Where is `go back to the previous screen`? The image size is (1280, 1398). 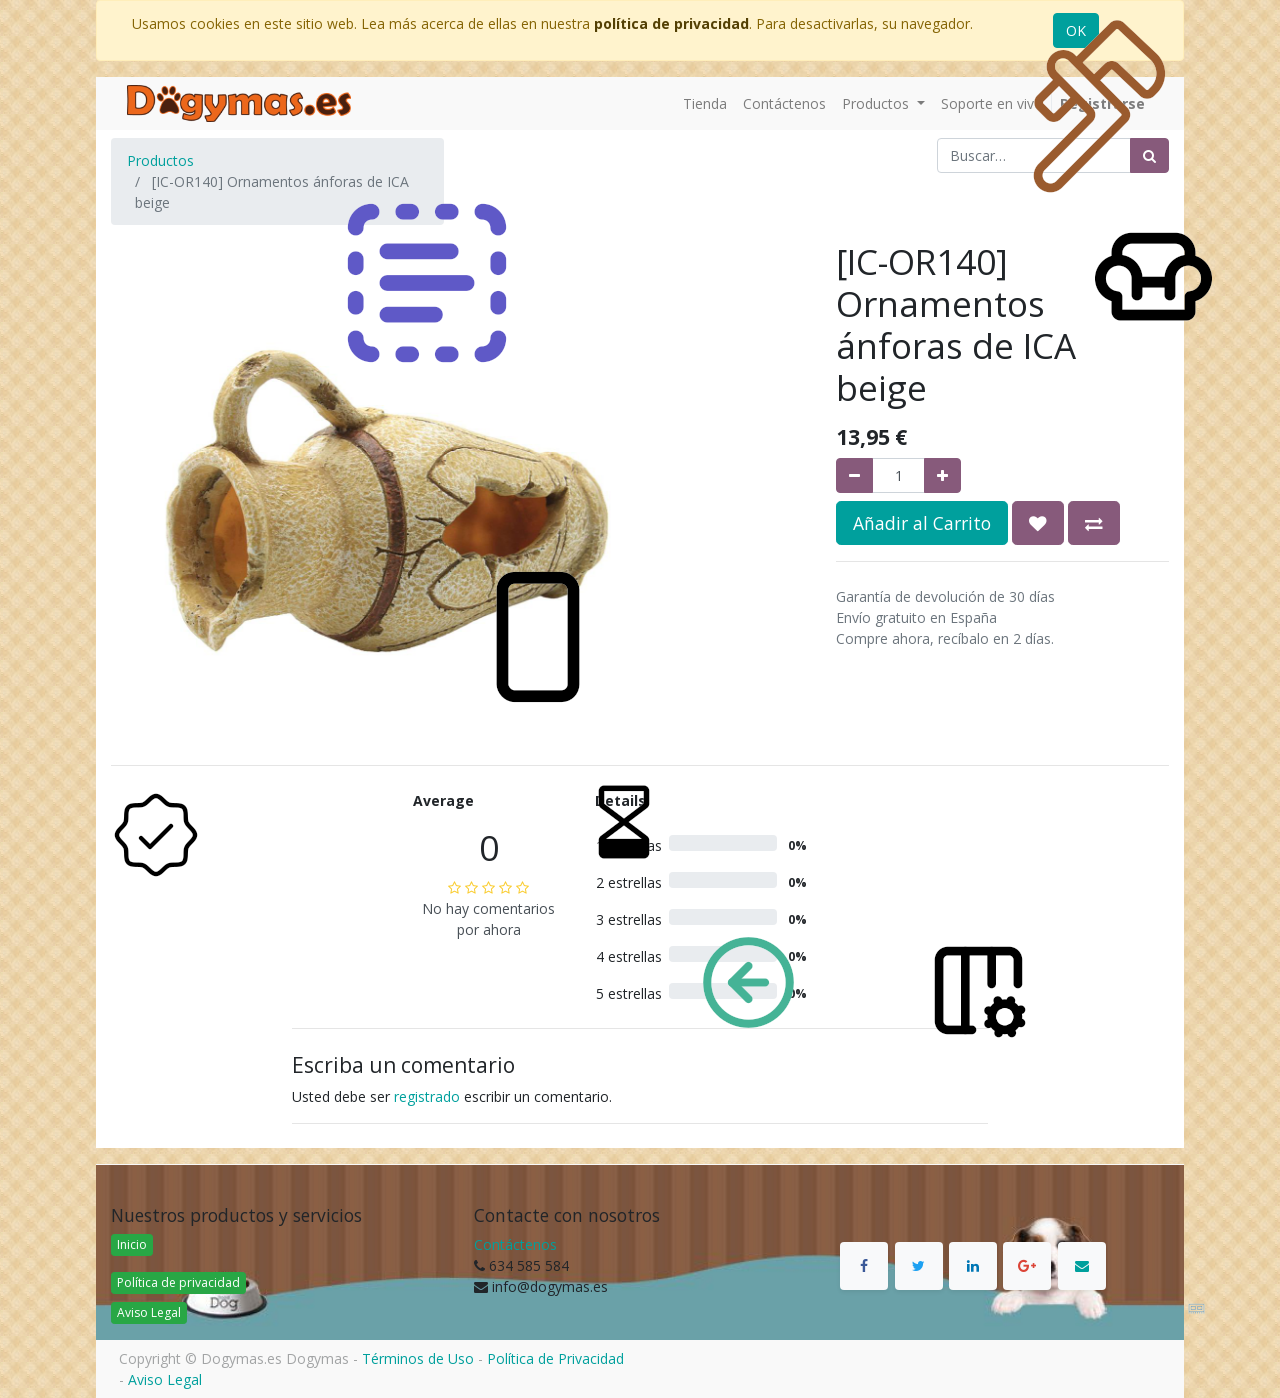
go back to the previous screen is located at coordinates (748, 982).